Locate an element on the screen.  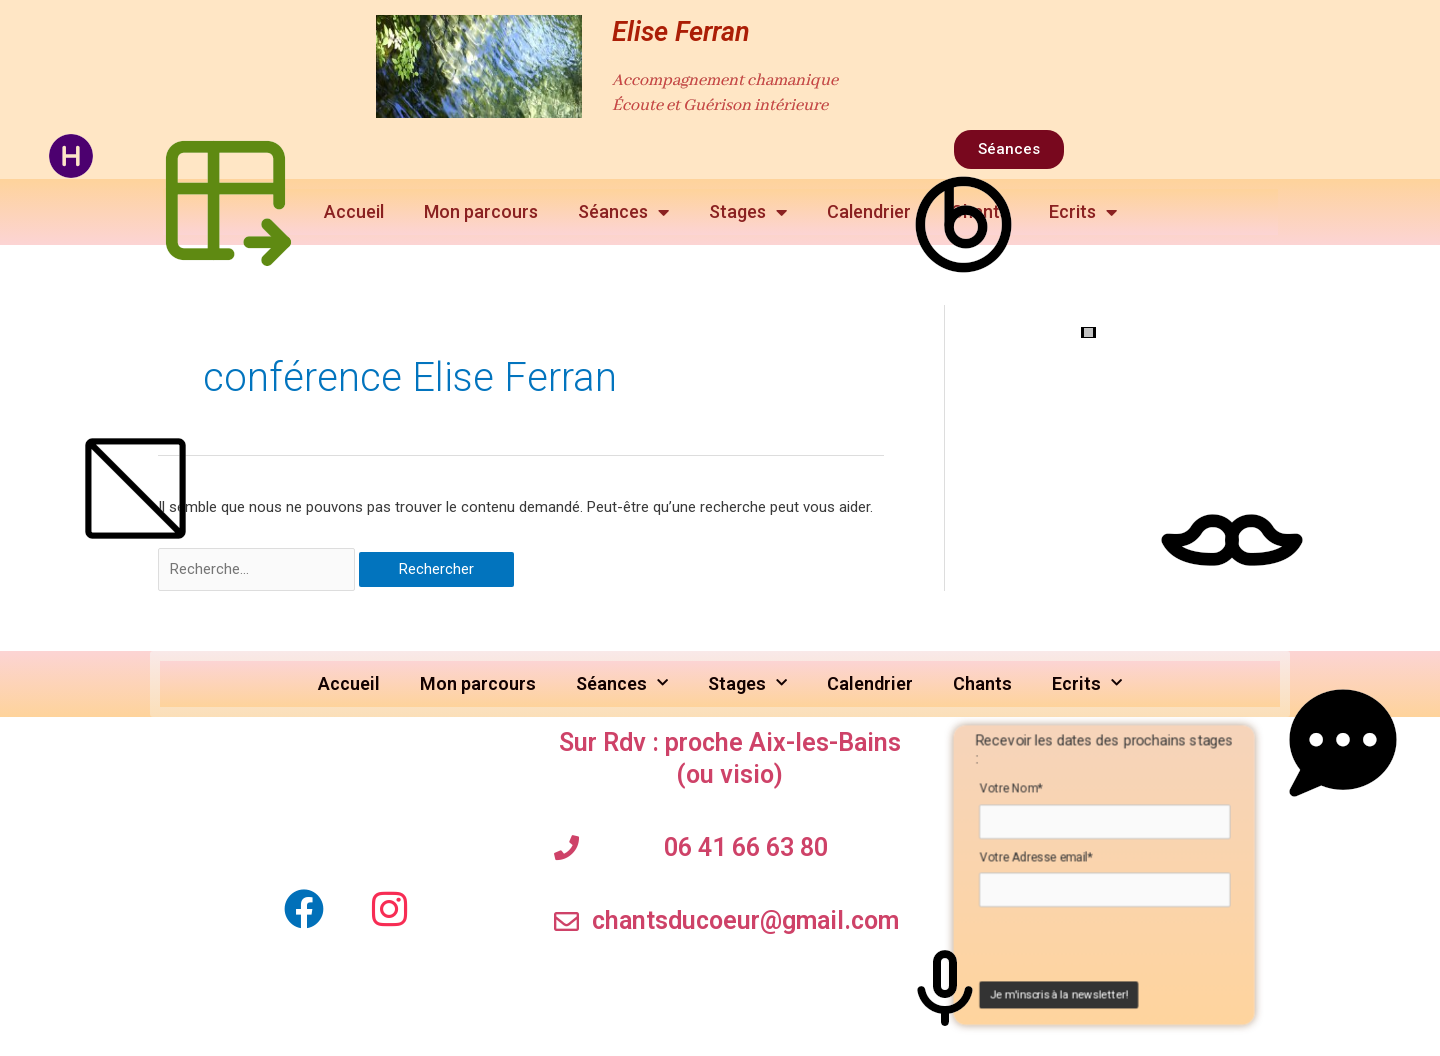
switch to tablet view or layout is located at coordinates (1088, 332).